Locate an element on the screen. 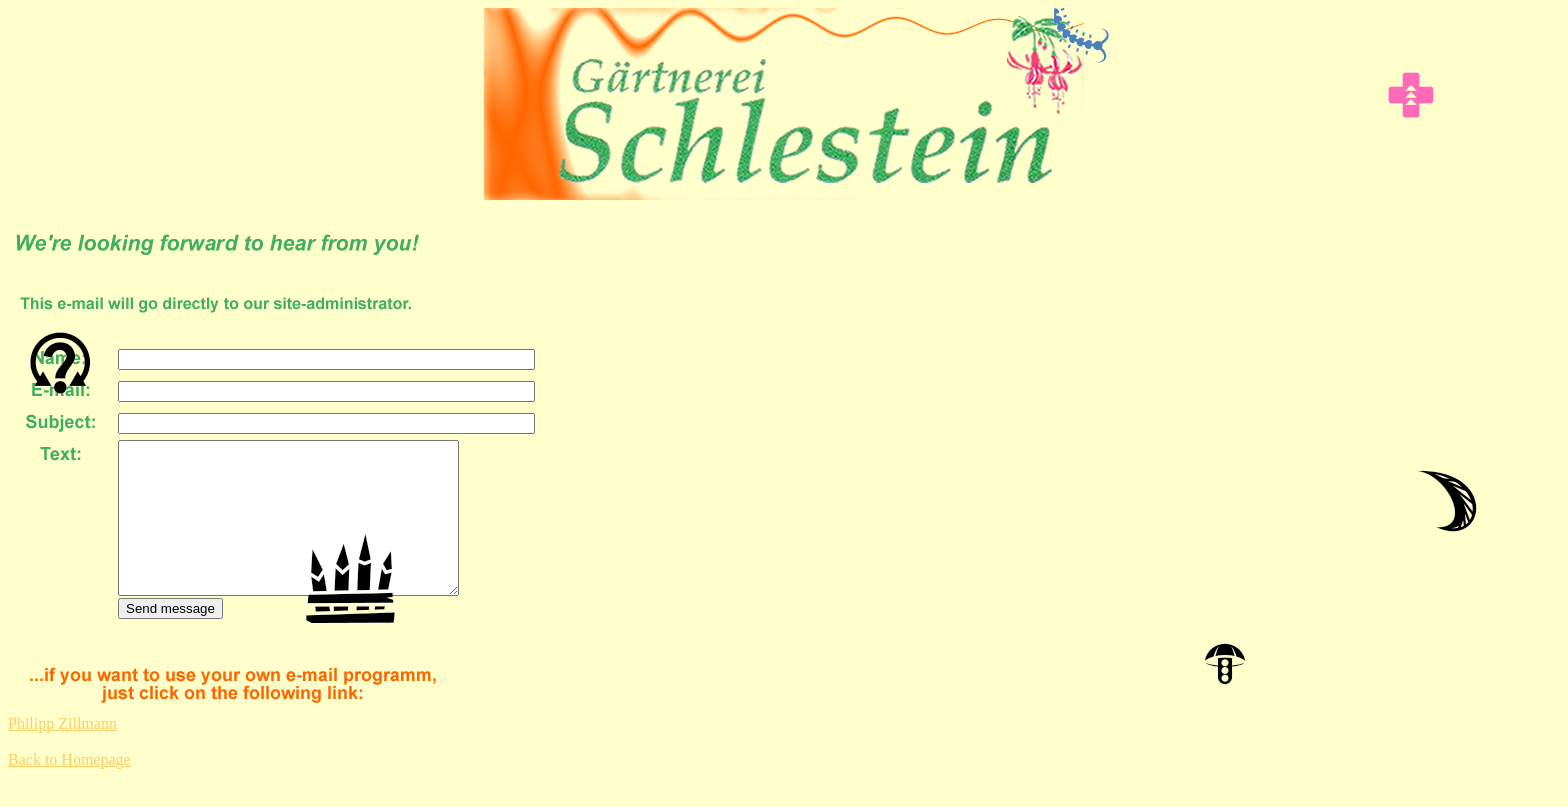 The image size is (1568, 807). indicates a slash or cutting attack action is located at coordinates (1447, 501).